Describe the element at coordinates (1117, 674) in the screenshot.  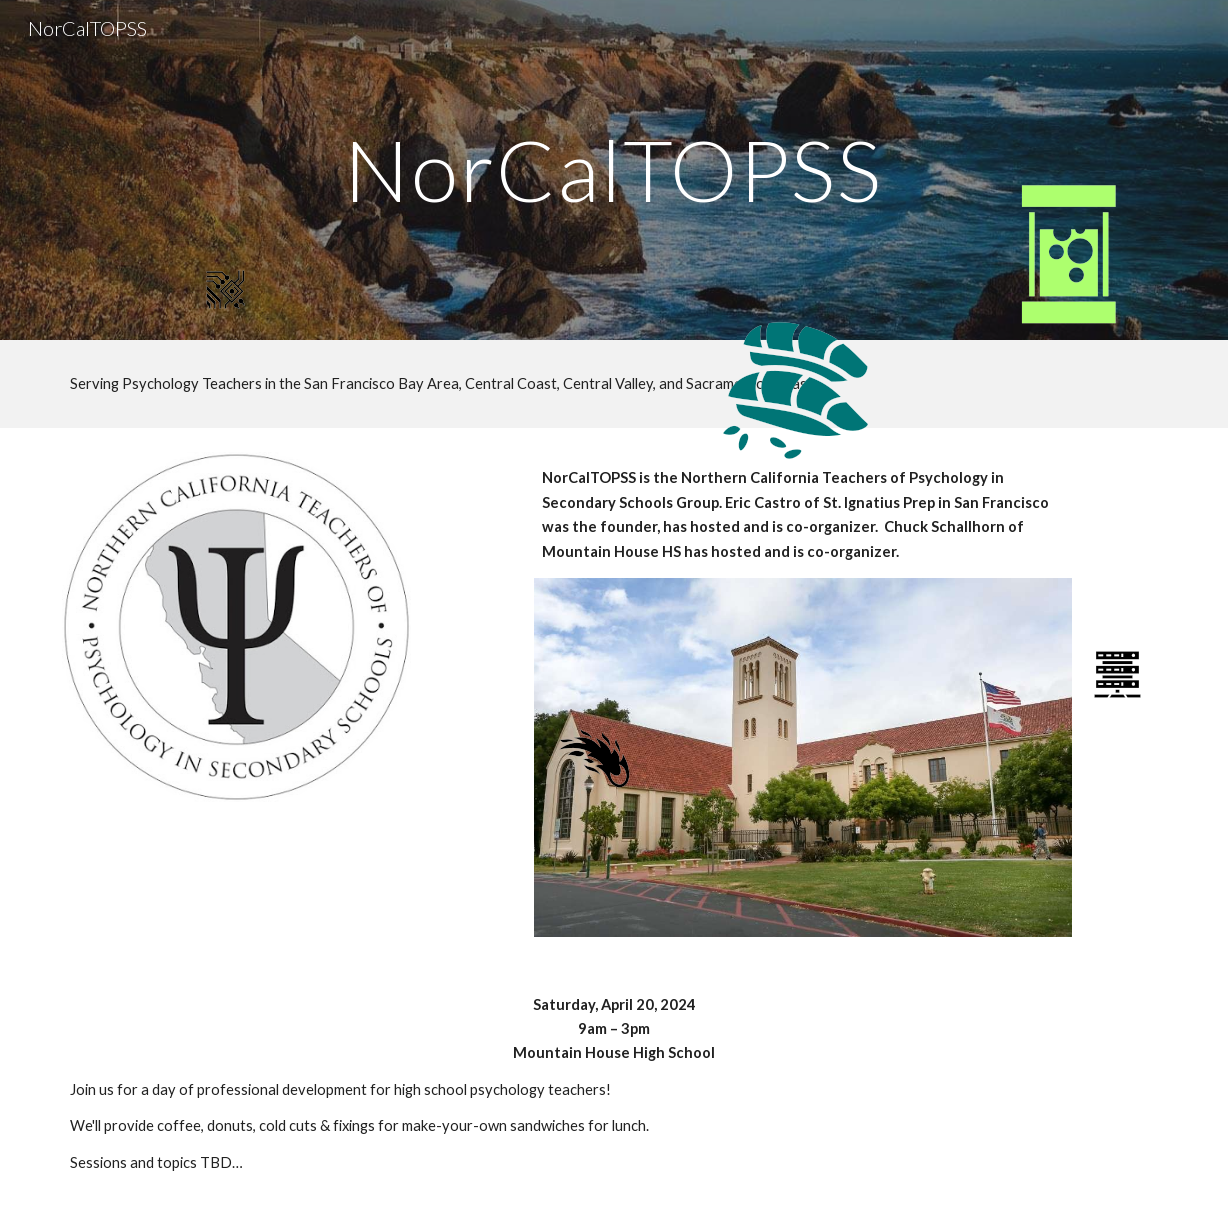
I see `access server management settings` at that location.